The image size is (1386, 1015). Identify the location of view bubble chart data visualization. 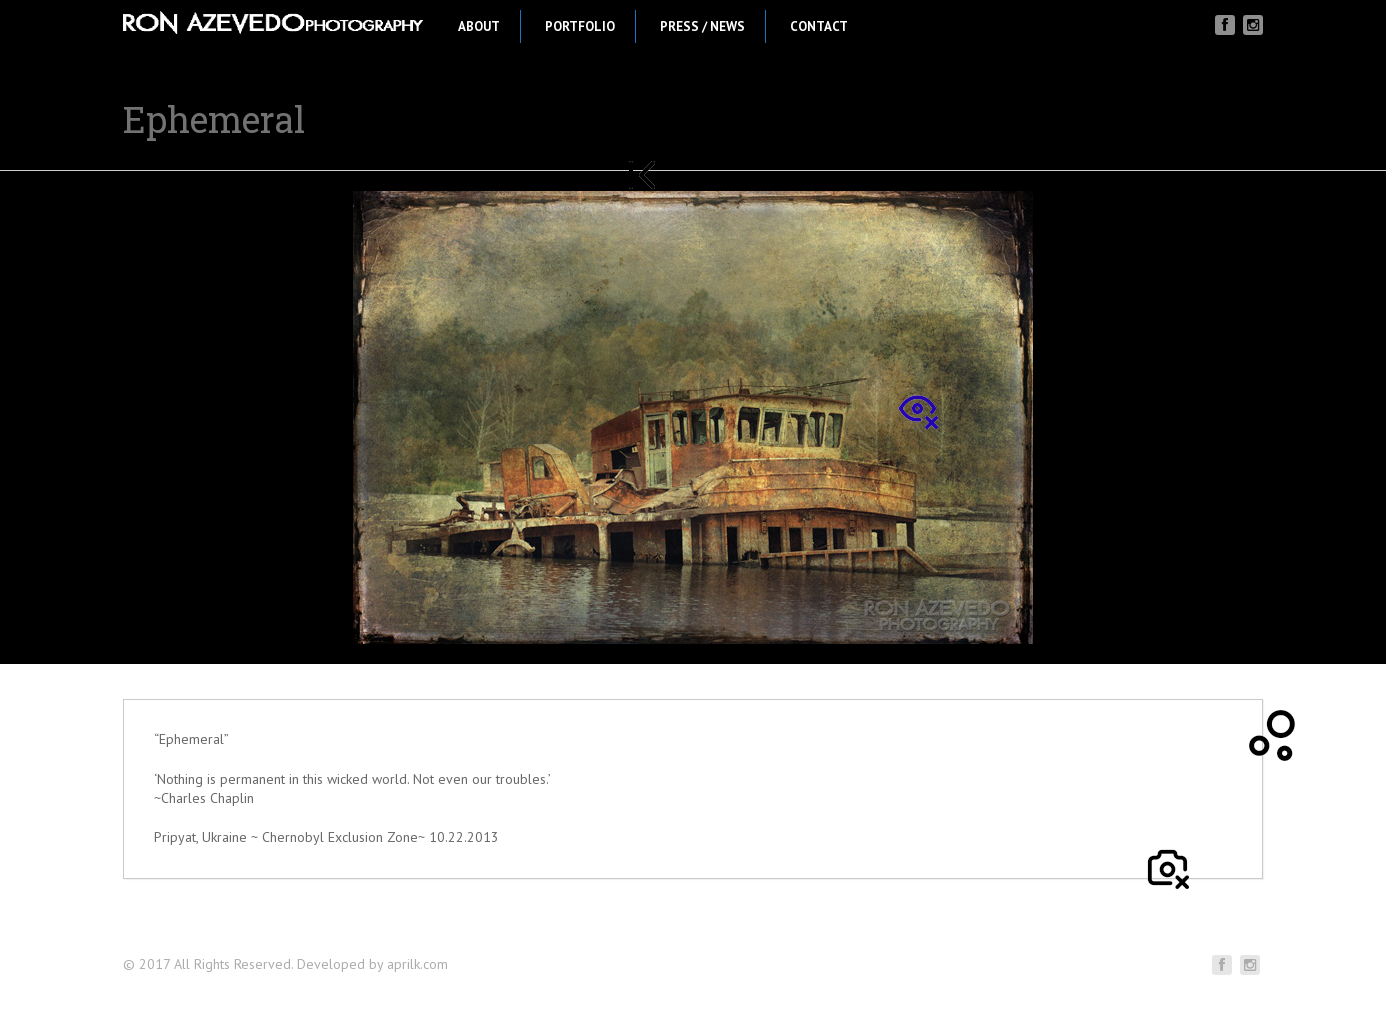
(1274, 735).